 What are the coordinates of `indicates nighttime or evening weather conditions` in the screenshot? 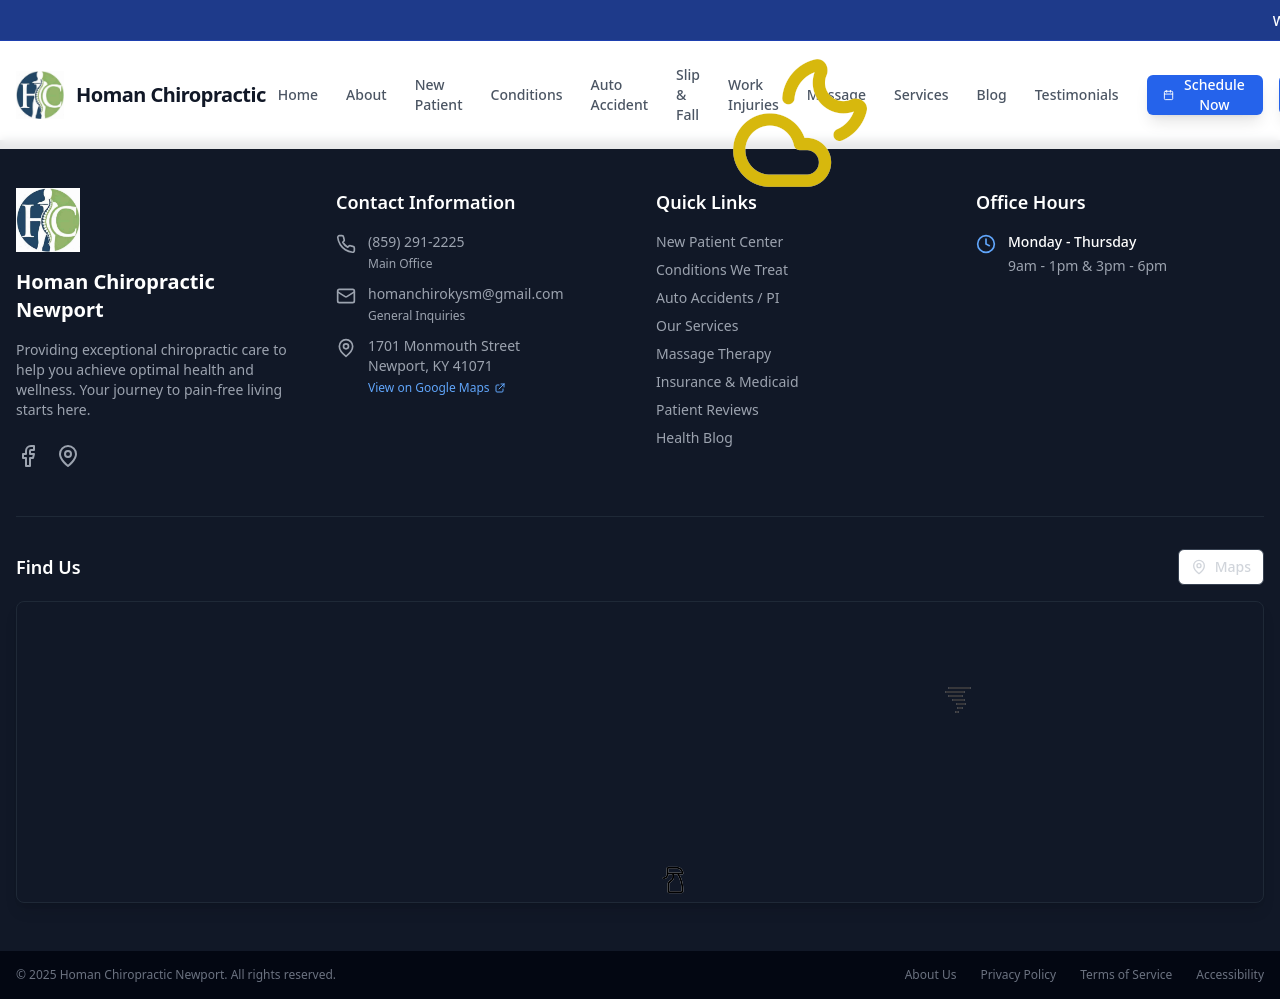 It's located at (800, 119).